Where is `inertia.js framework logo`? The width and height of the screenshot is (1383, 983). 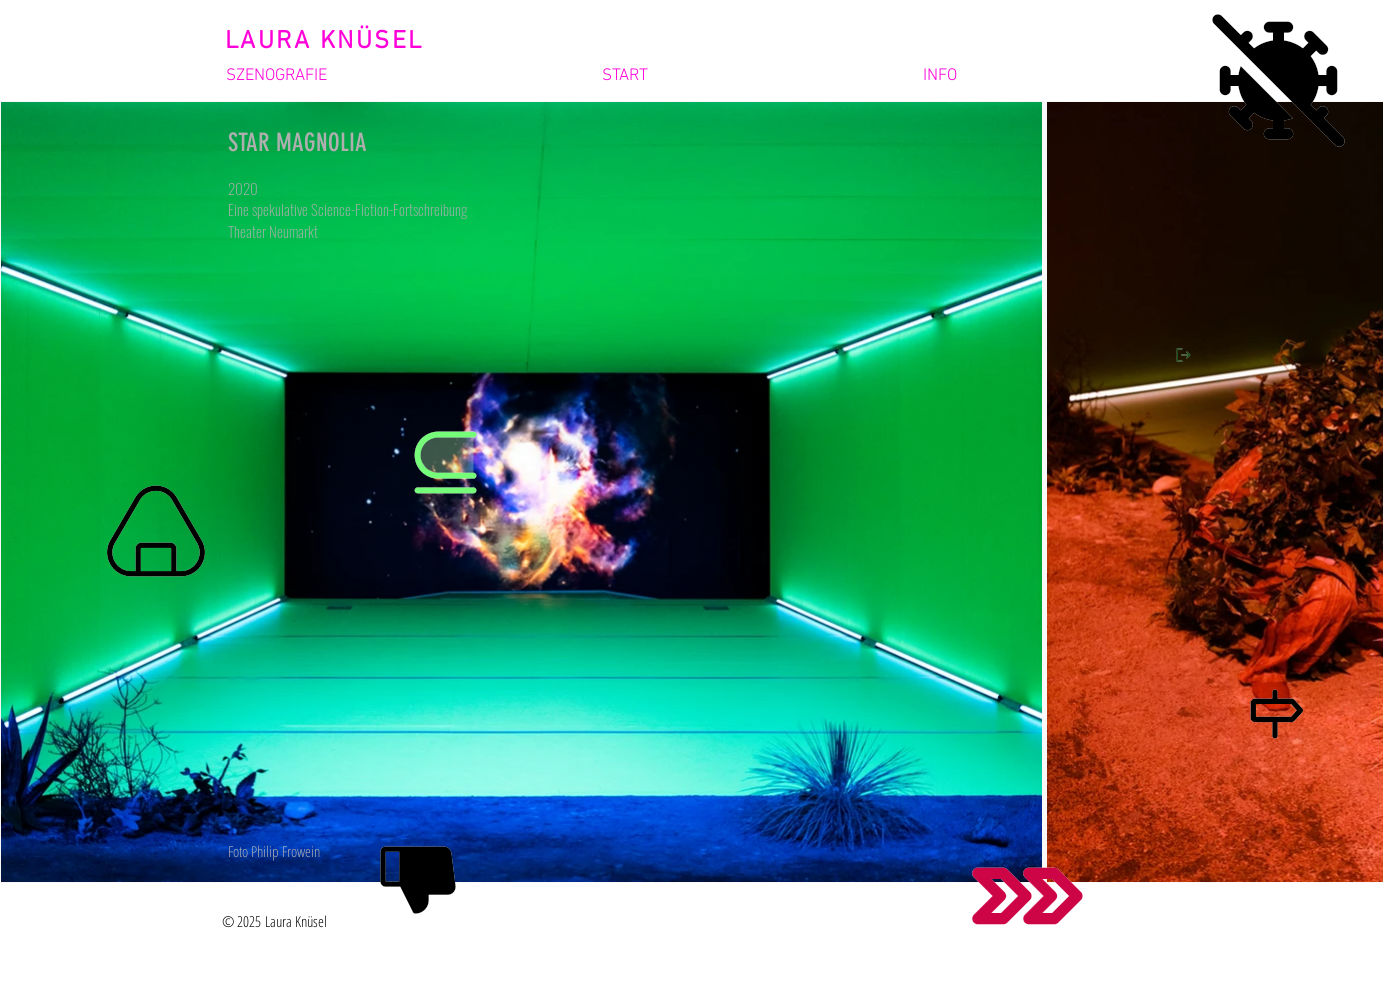 inertia.js framework logo is located at coordinates (1026, 896).